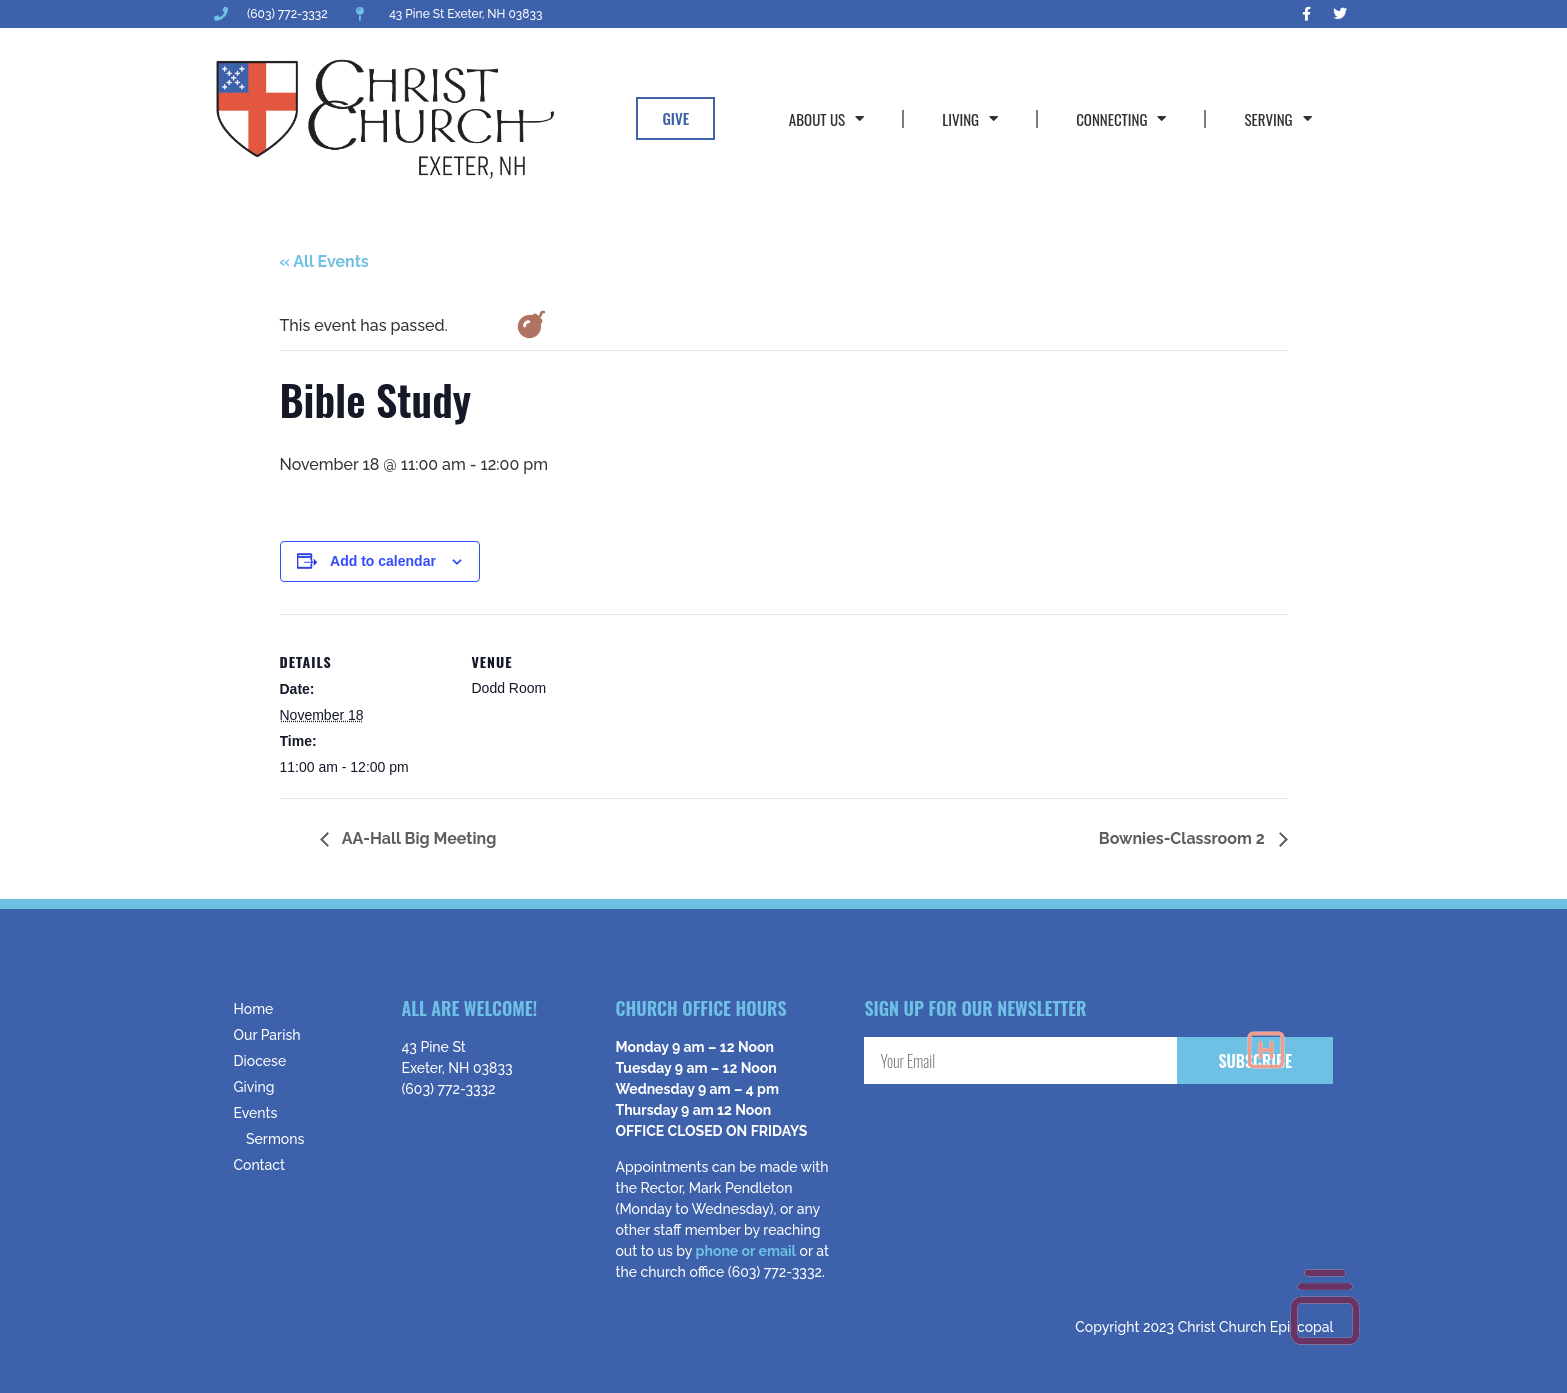 The height and width of the screenshot is (1393, 1567). I want to click on view stacked cards or layers, so click(1325, 1307).